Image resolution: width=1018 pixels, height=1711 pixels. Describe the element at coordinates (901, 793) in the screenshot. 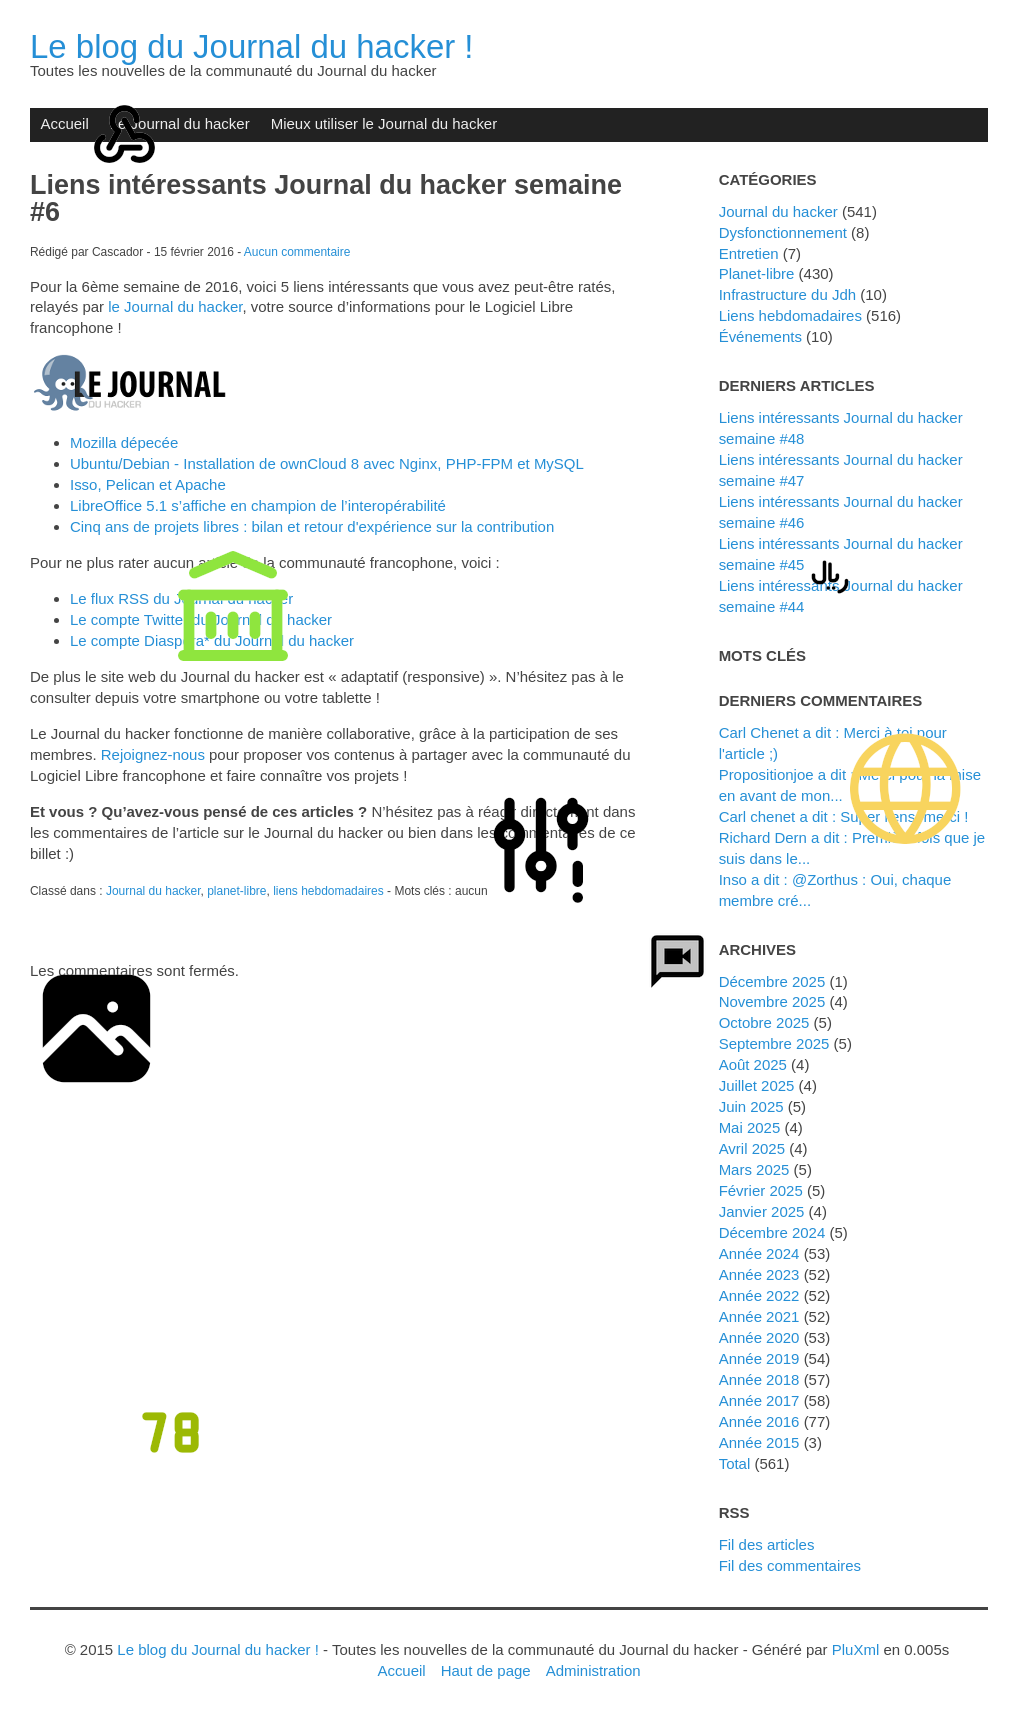

I see `access global or web-related settings` at that location.